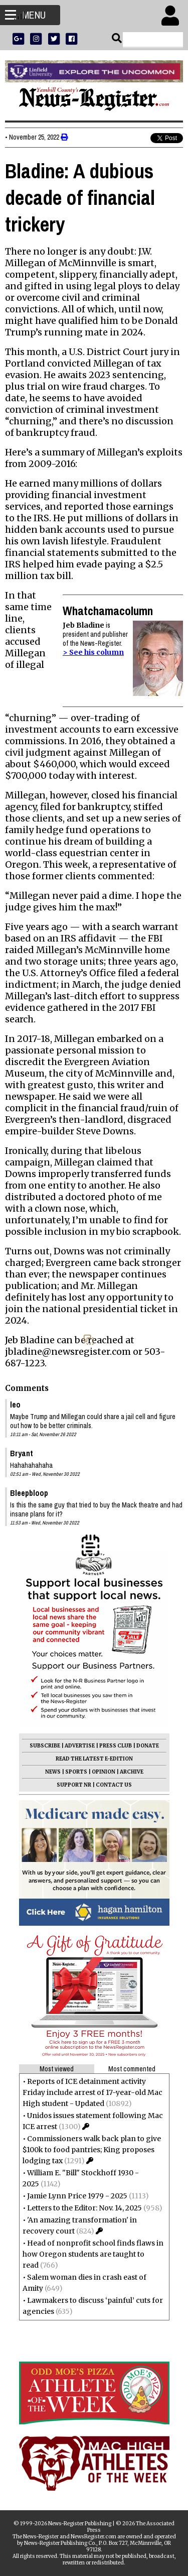 The height and width of the screenshot is (2576, 188). Describe the element at coordinates (21, 14) in the screenshot. I see `indicates strong network or cellular signal strength` at that location.